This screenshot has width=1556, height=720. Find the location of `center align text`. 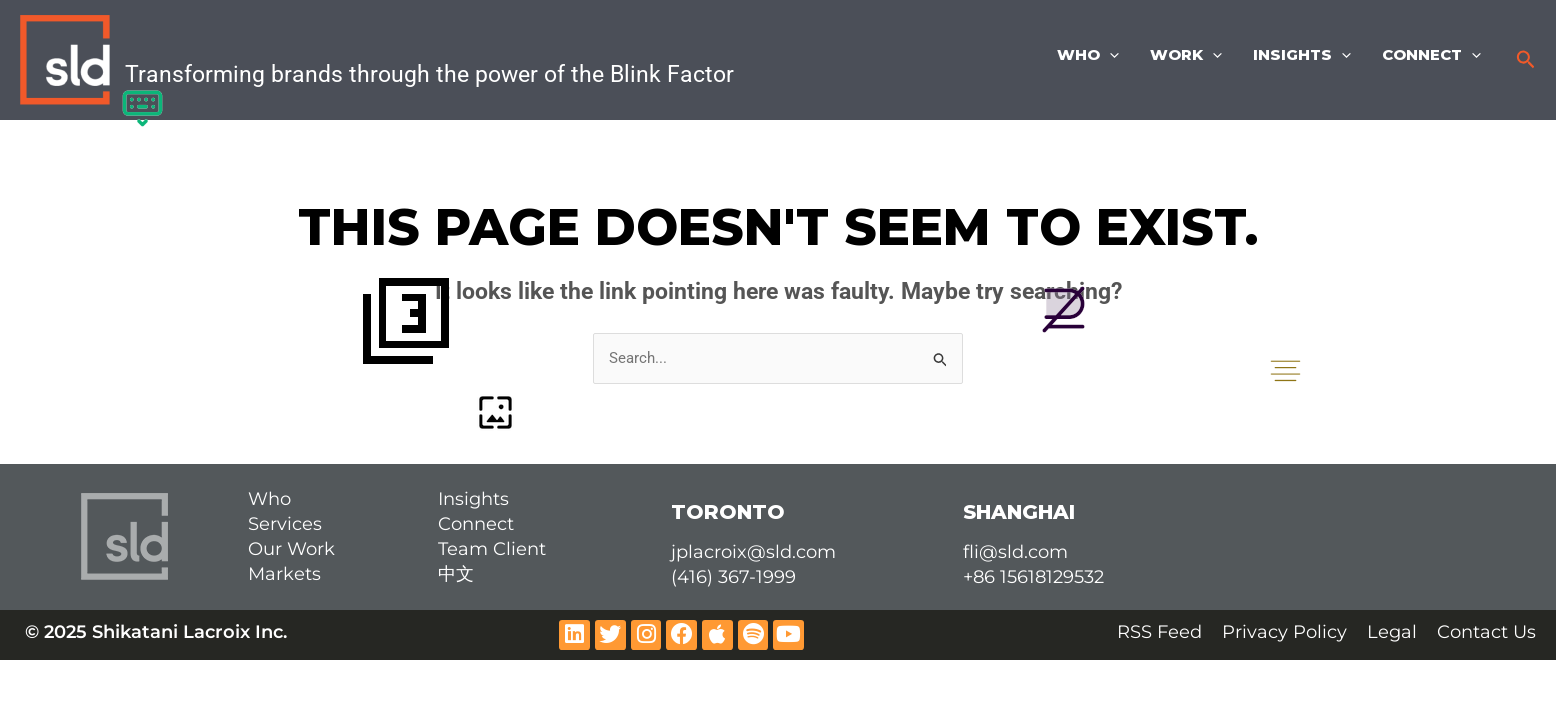

center align text is located at coordinates (1285, 371).